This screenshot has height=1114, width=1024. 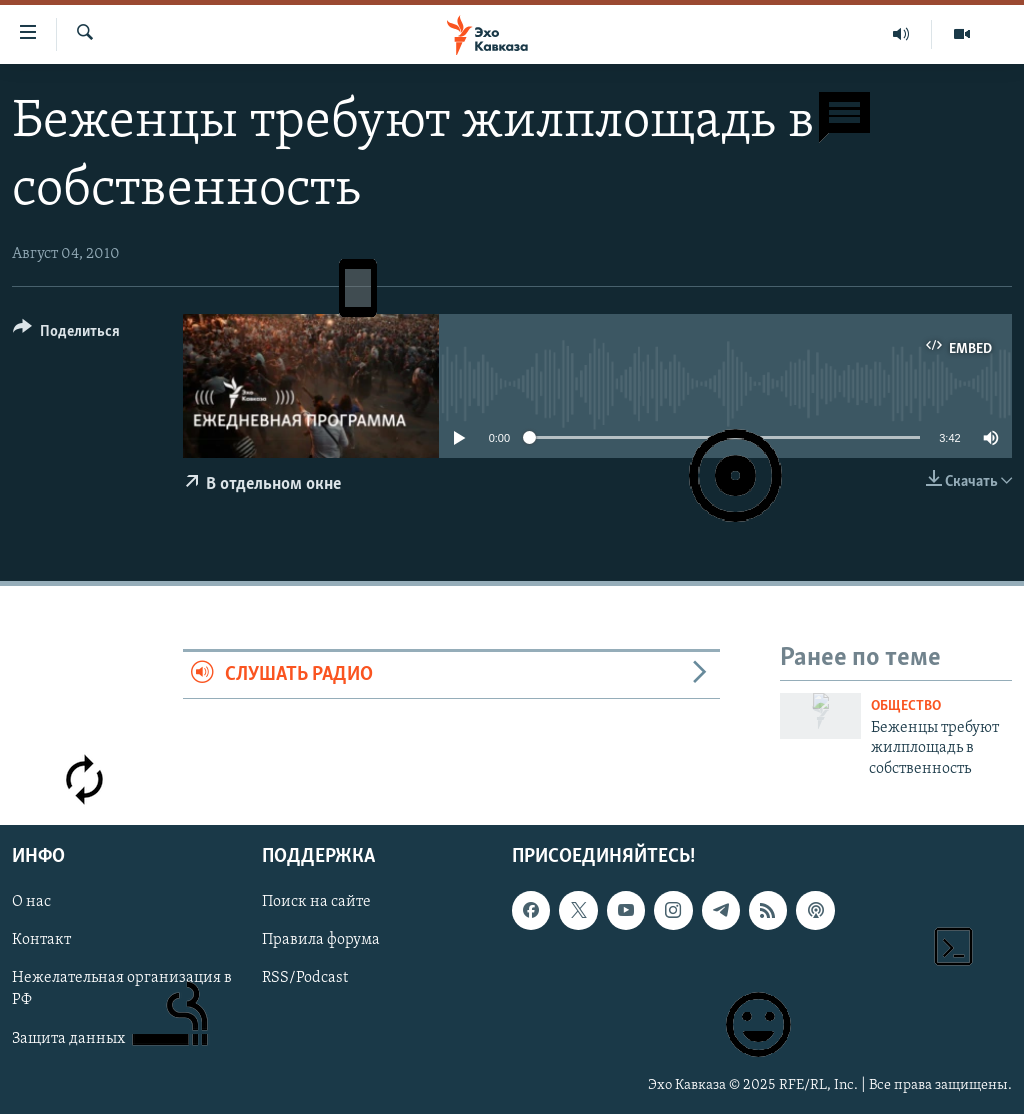 What do you see at coordinates (358, 288) in the screenshot?
I see `indicates mobile device or smartphone view` at bounding box center [358, 288].